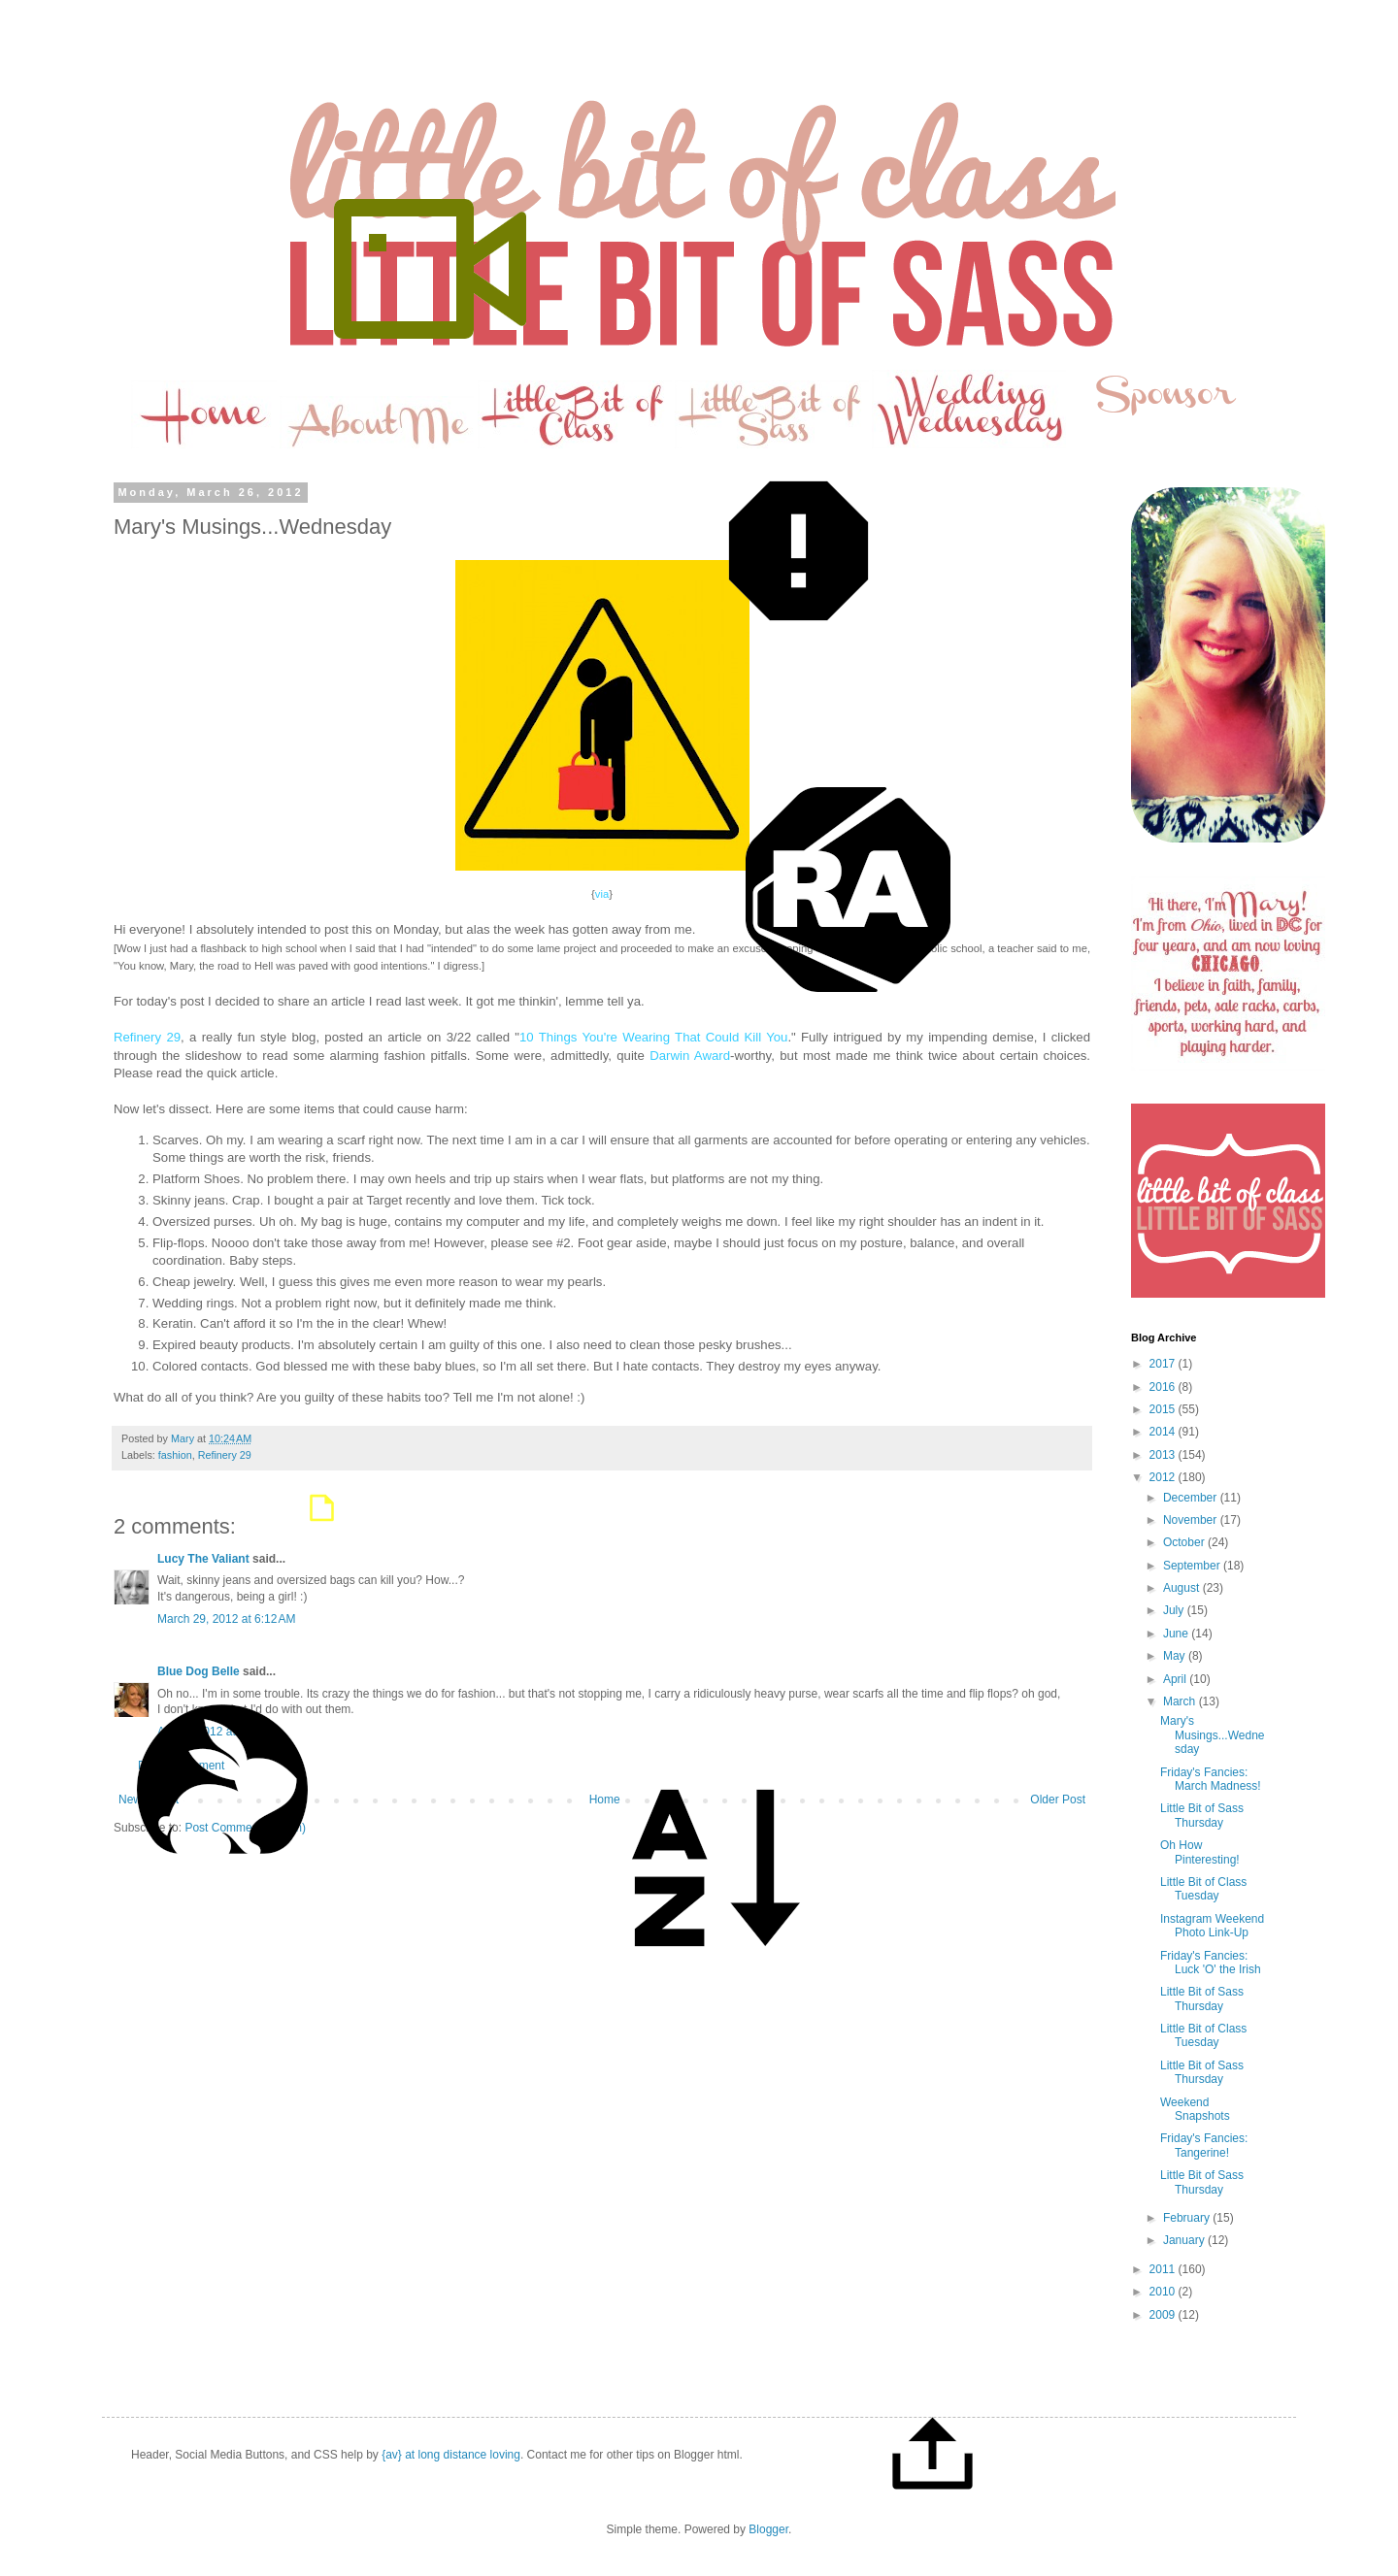 The image size is (1398, 2576). What do you see at coordinates (321, 1507) in the screenshot?
I see `view or open a document` at bounding box center [321, 1507].